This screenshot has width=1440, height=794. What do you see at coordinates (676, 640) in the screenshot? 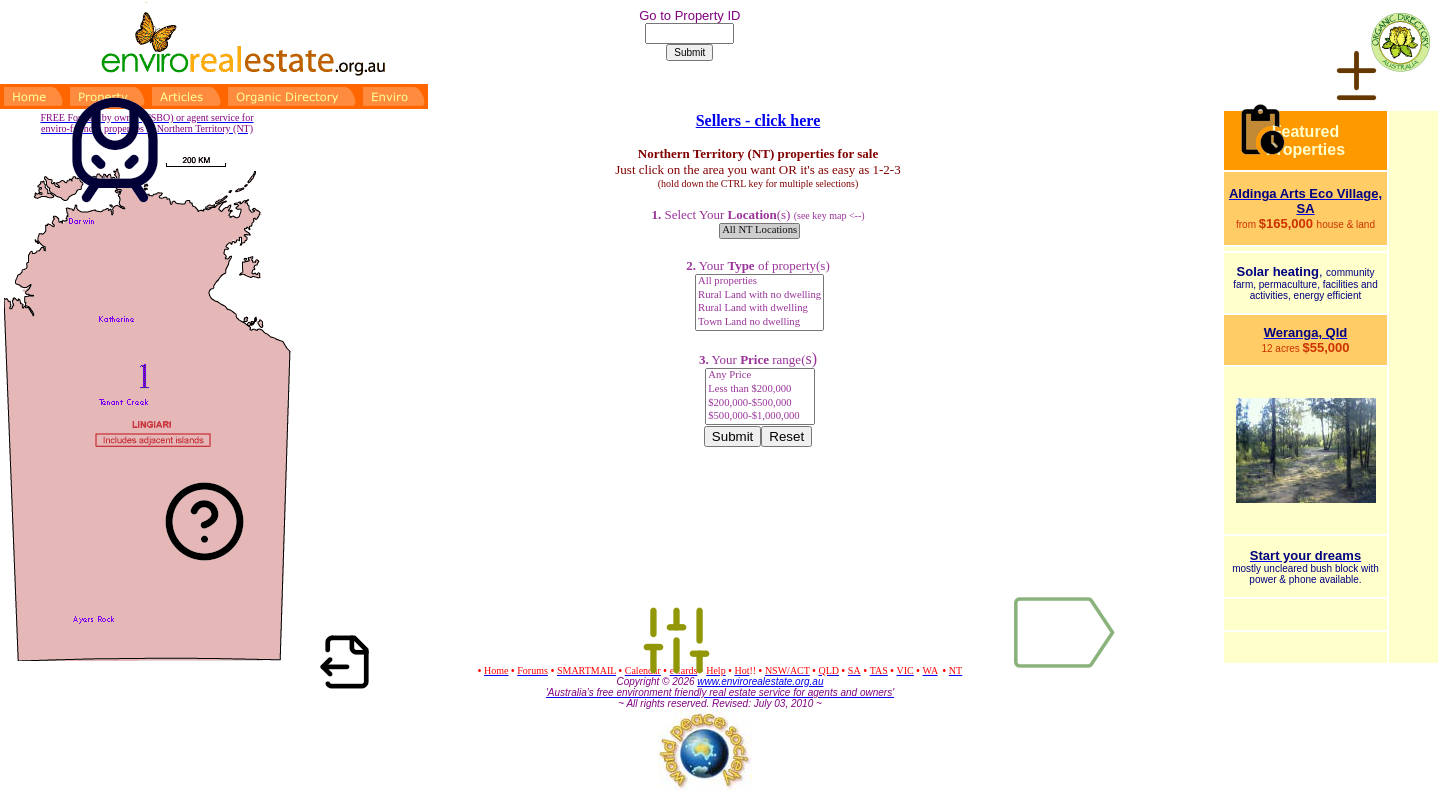
I see `adjust settings or preferences` at bounding box center [676, 640].